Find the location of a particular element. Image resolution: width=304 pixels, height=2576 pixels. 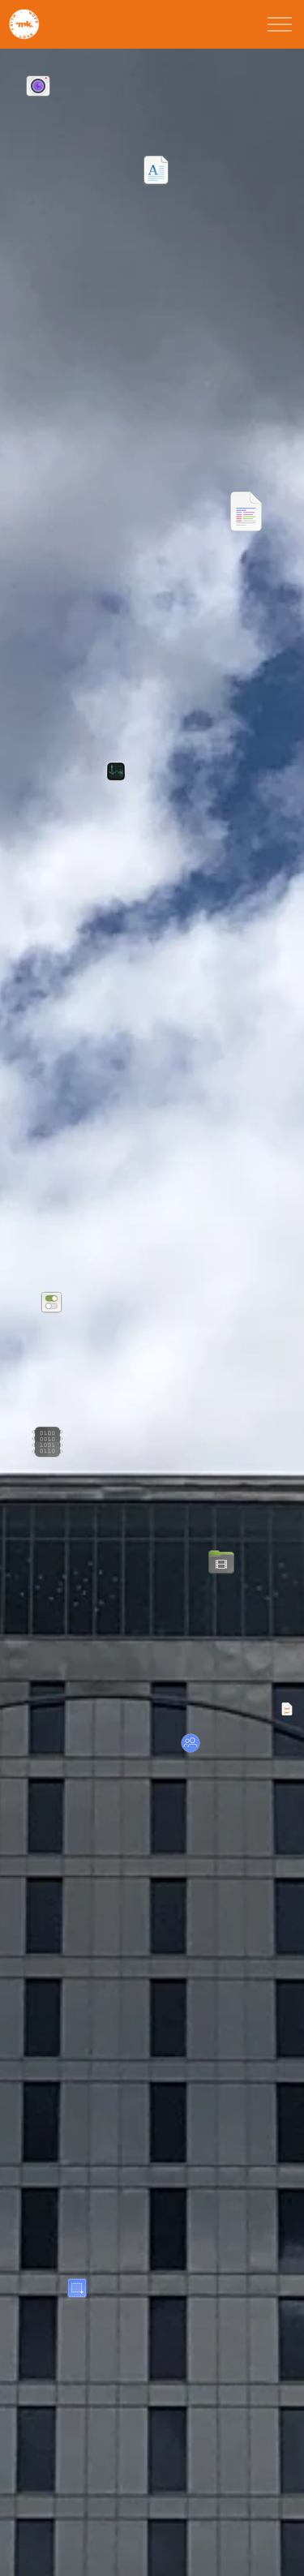

open the cheese webcam application is located at coordinates (38, 86).